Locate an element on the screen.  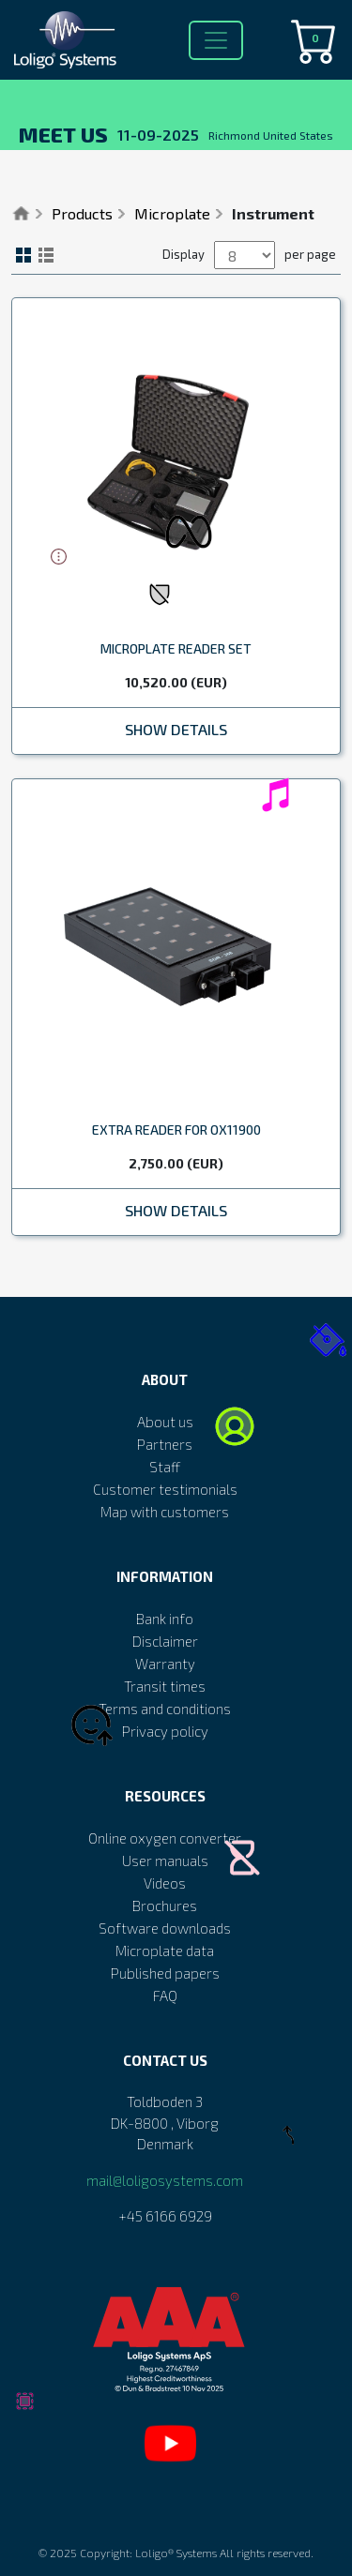
fill an area with color is located at coordinates (328, 1341).